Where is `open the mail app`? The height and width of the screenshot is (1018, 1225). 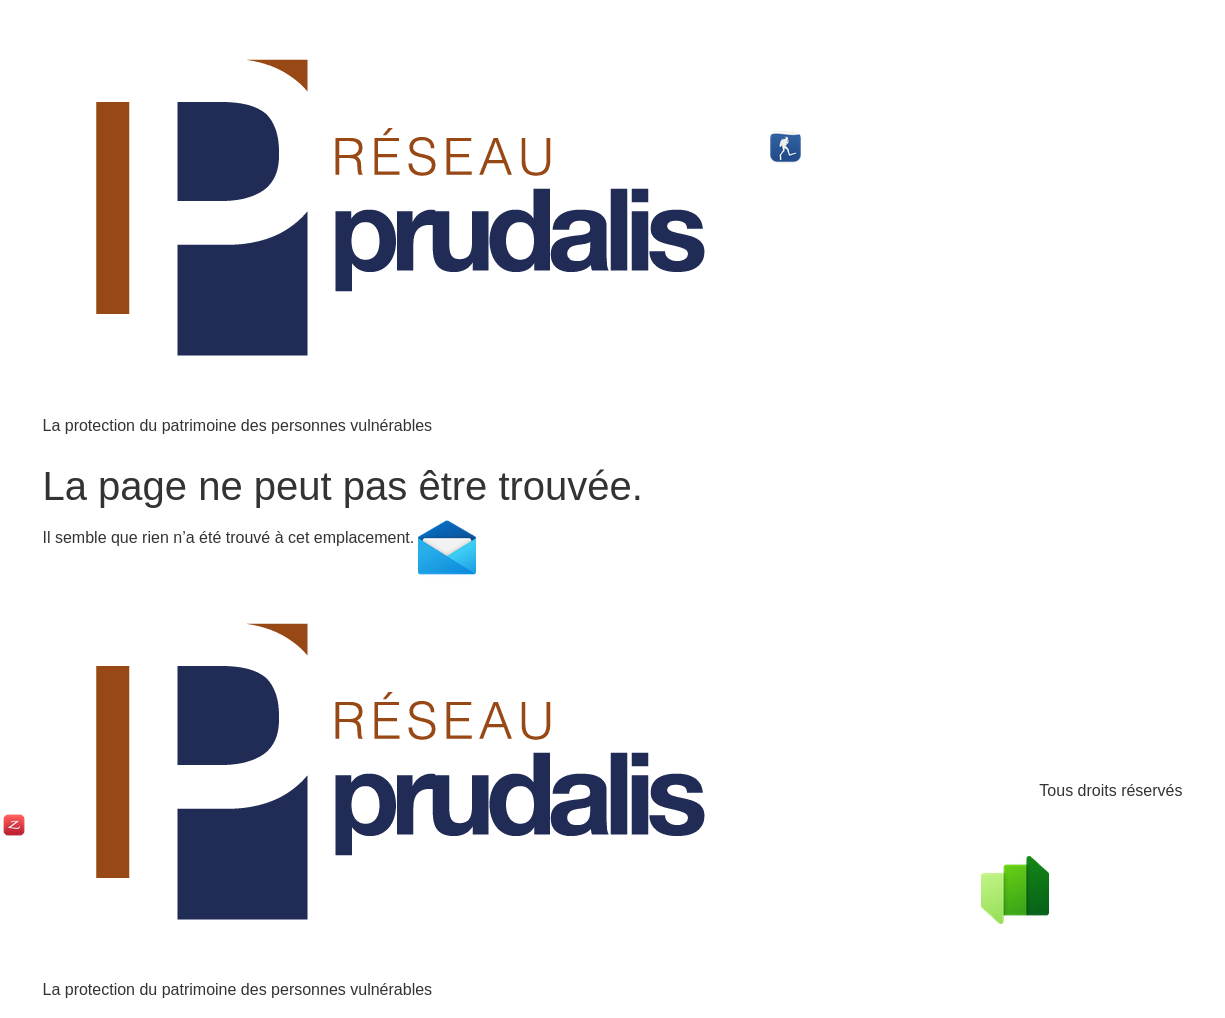
open the mail app is located at coordinates (447, 549).